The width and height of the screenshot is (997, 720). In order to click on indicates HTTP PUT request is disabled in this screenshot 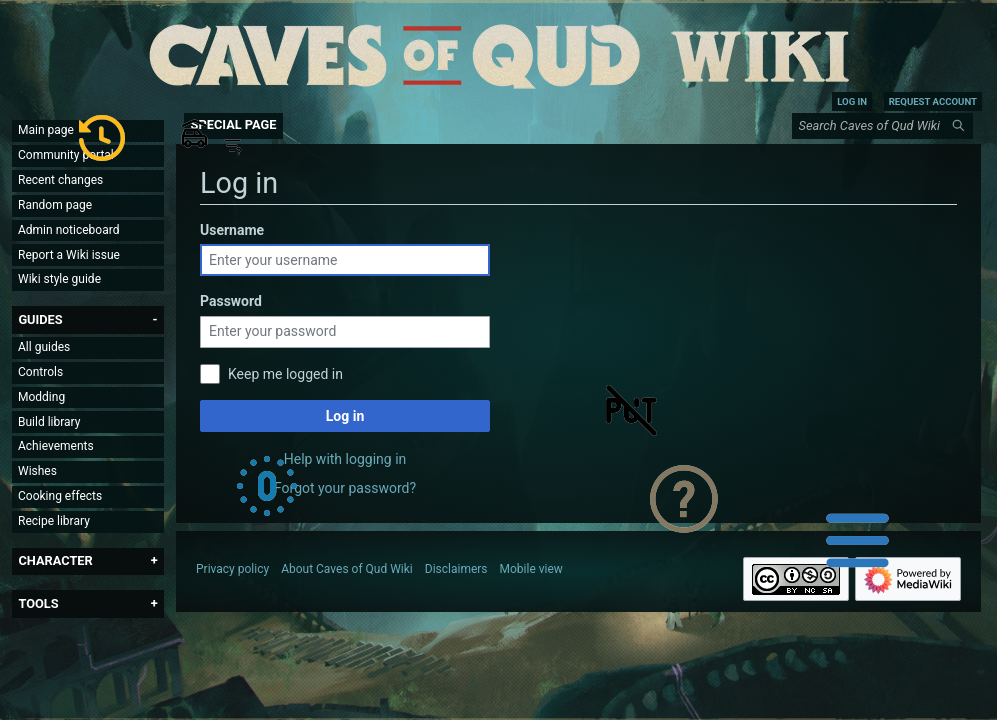, I will do `click(631, 410)`.